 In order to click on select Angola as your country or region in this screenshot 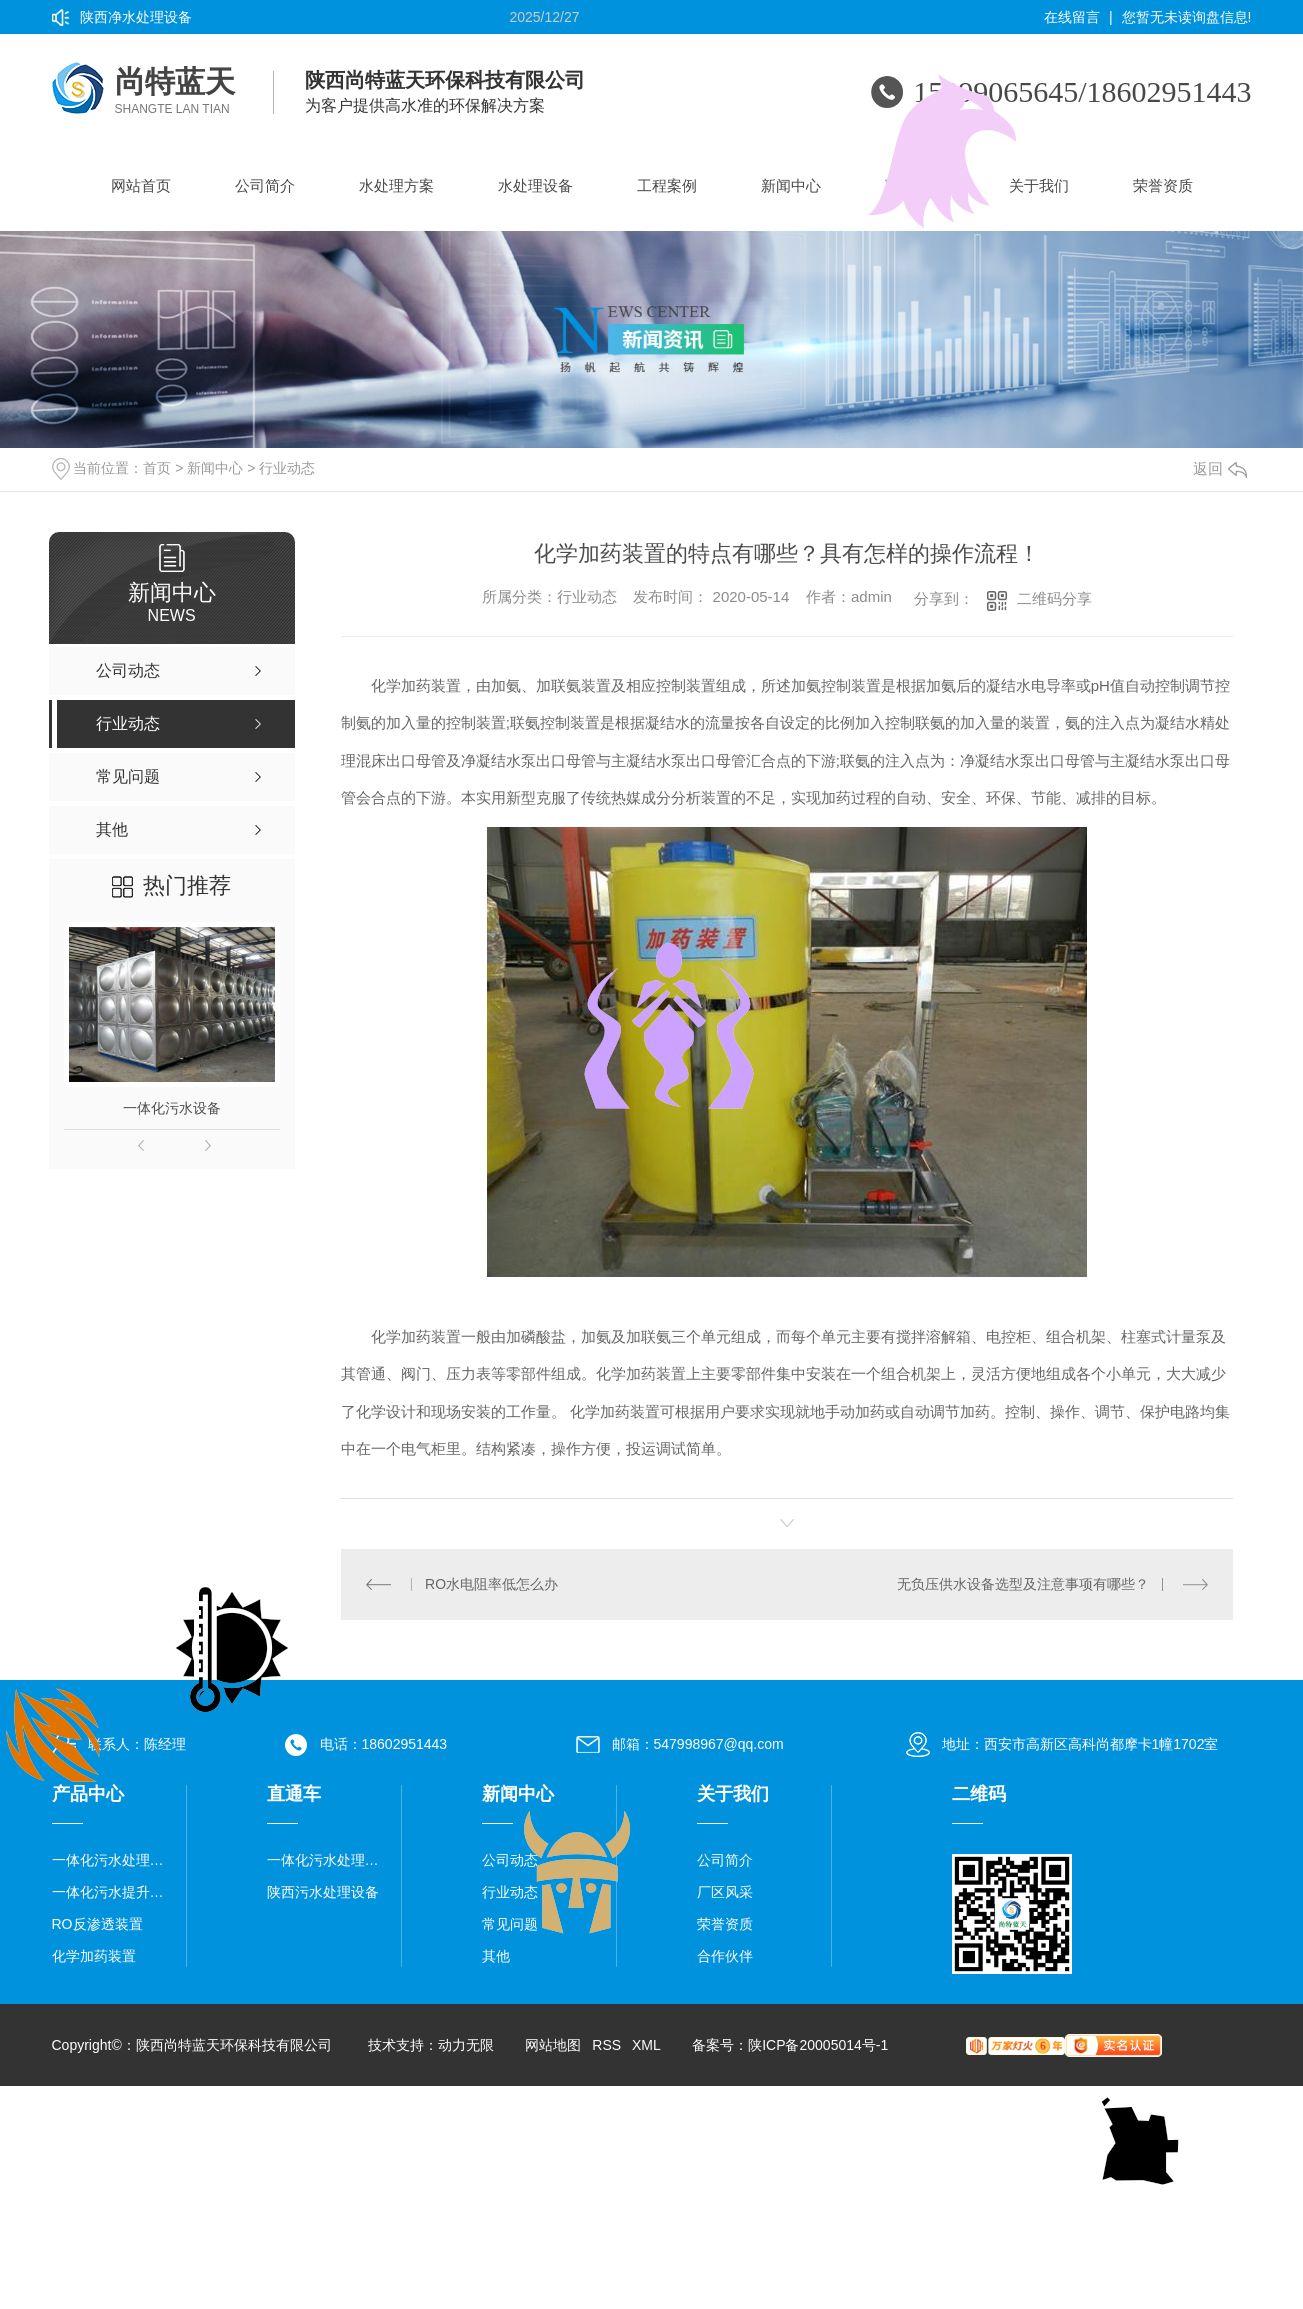, I will do `click(1140, 2141)`.